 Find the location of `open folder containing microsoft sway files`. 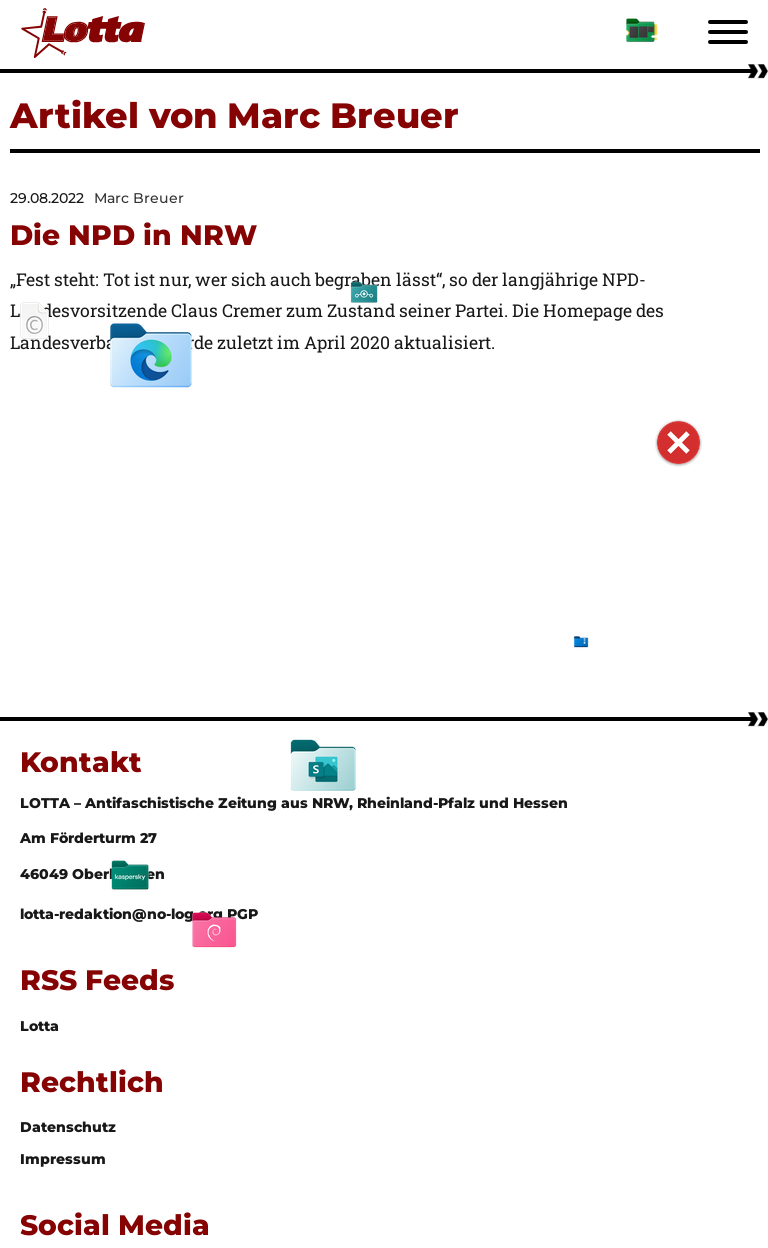

open folder containing microsoft sway files is located at coordinates (323, 767).